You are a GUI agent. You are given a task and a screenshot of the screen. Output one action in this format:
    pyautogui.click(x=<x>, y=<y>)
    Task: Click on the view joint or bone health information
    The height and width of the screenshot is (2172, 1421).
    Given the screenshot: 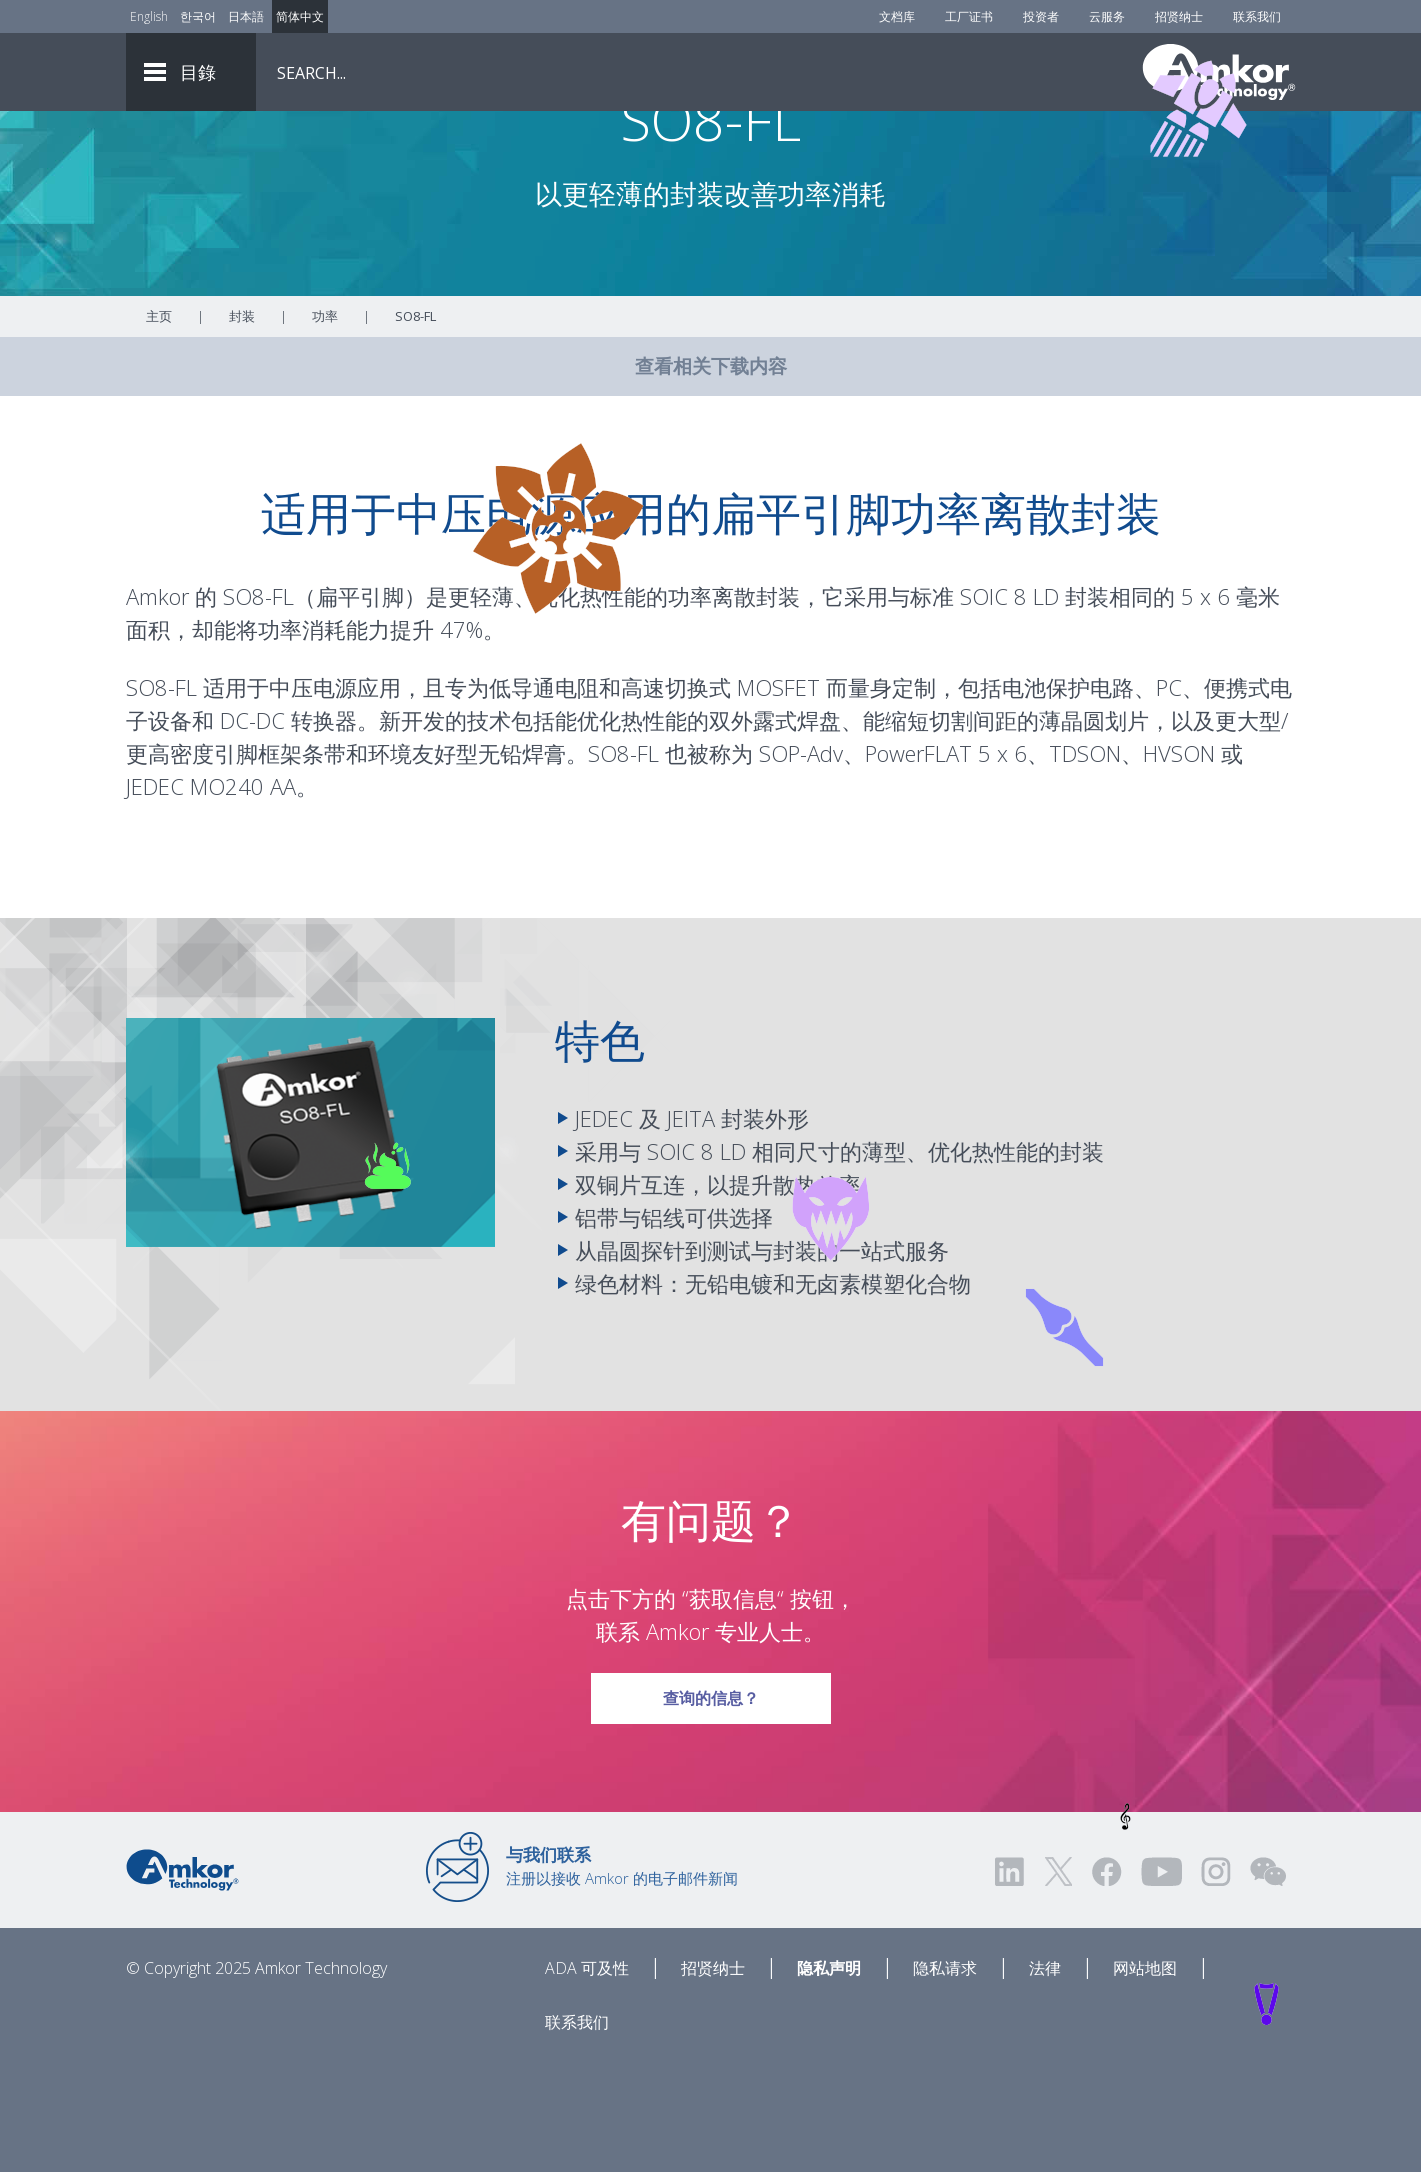 What is the action you would take?
    pyautogui.click(x=1064, y=1327)
    